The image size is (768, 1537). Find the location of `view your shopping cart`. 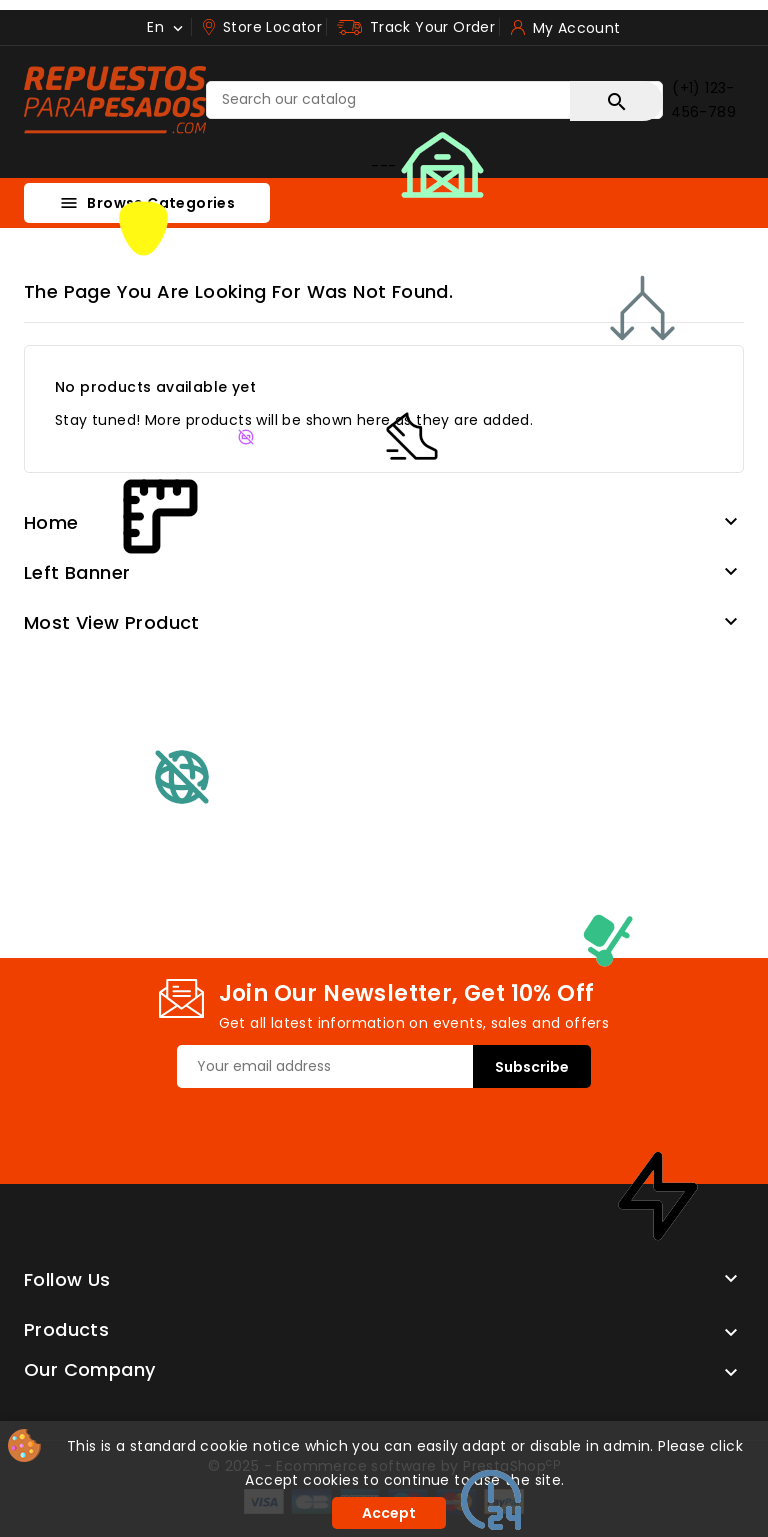

view your shopping cart is located at coordinates (607, 938).